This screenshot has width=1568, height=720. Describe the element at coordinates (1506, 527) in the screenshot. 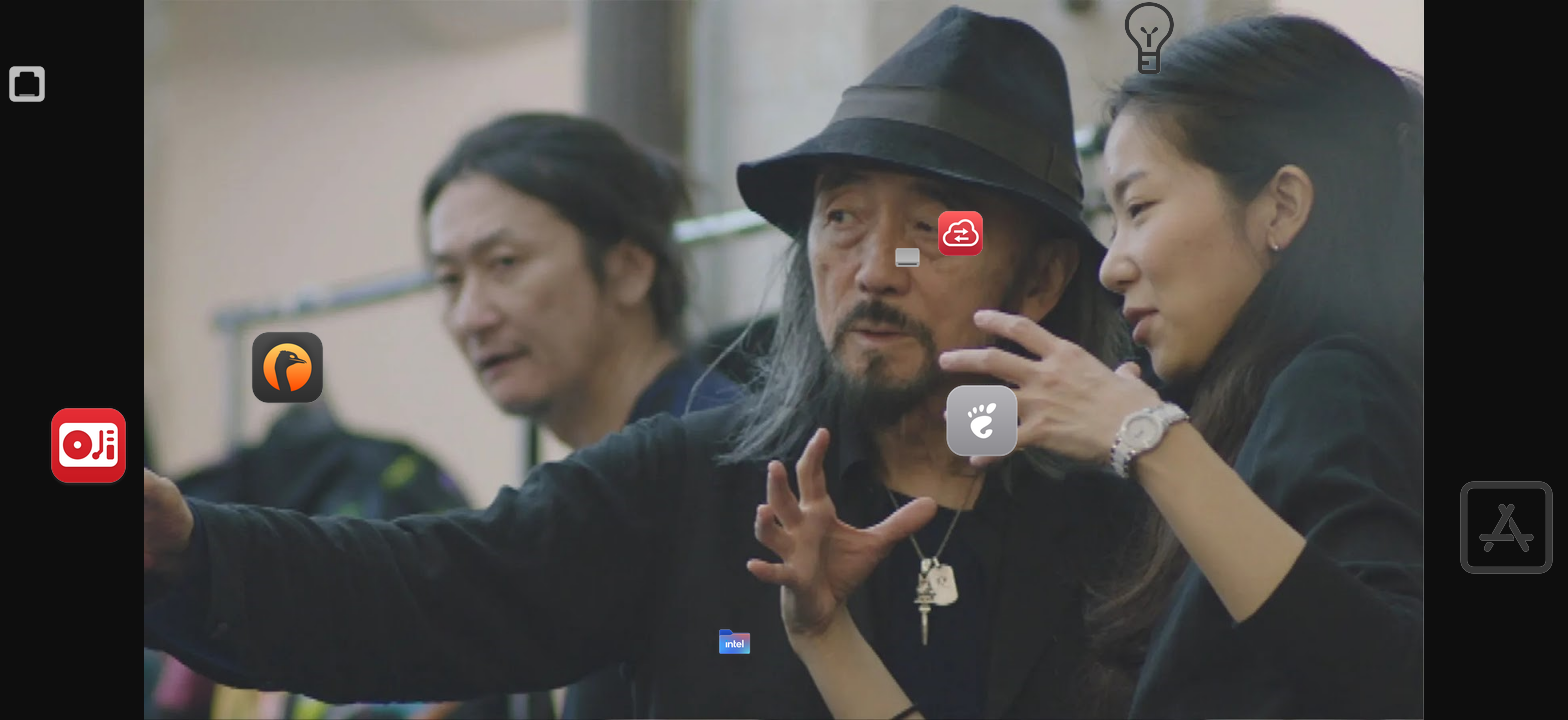

I see `open the app store` at that location.